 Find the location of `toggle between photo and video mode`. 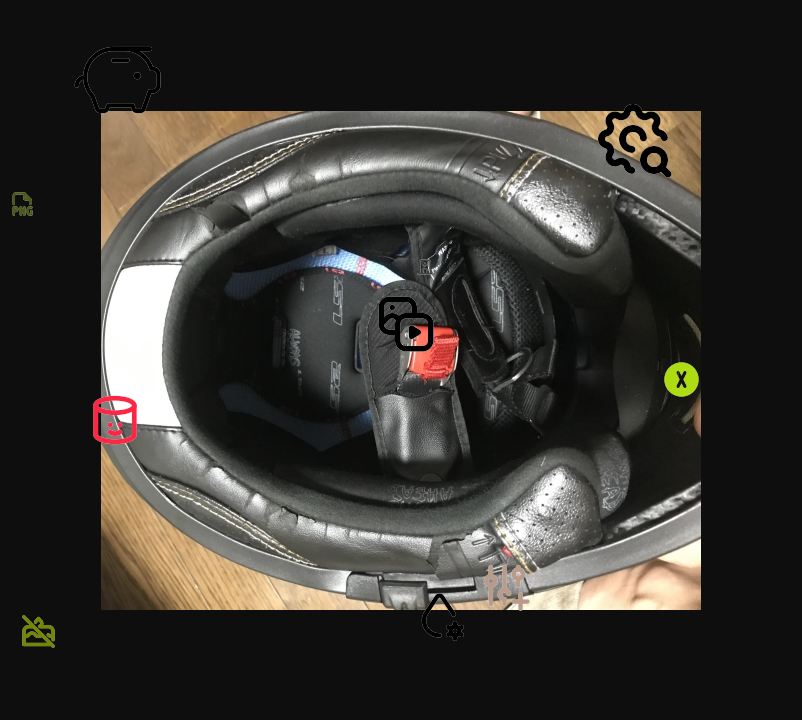

toggle between photo and video mode is located at coordinates (406, 324).